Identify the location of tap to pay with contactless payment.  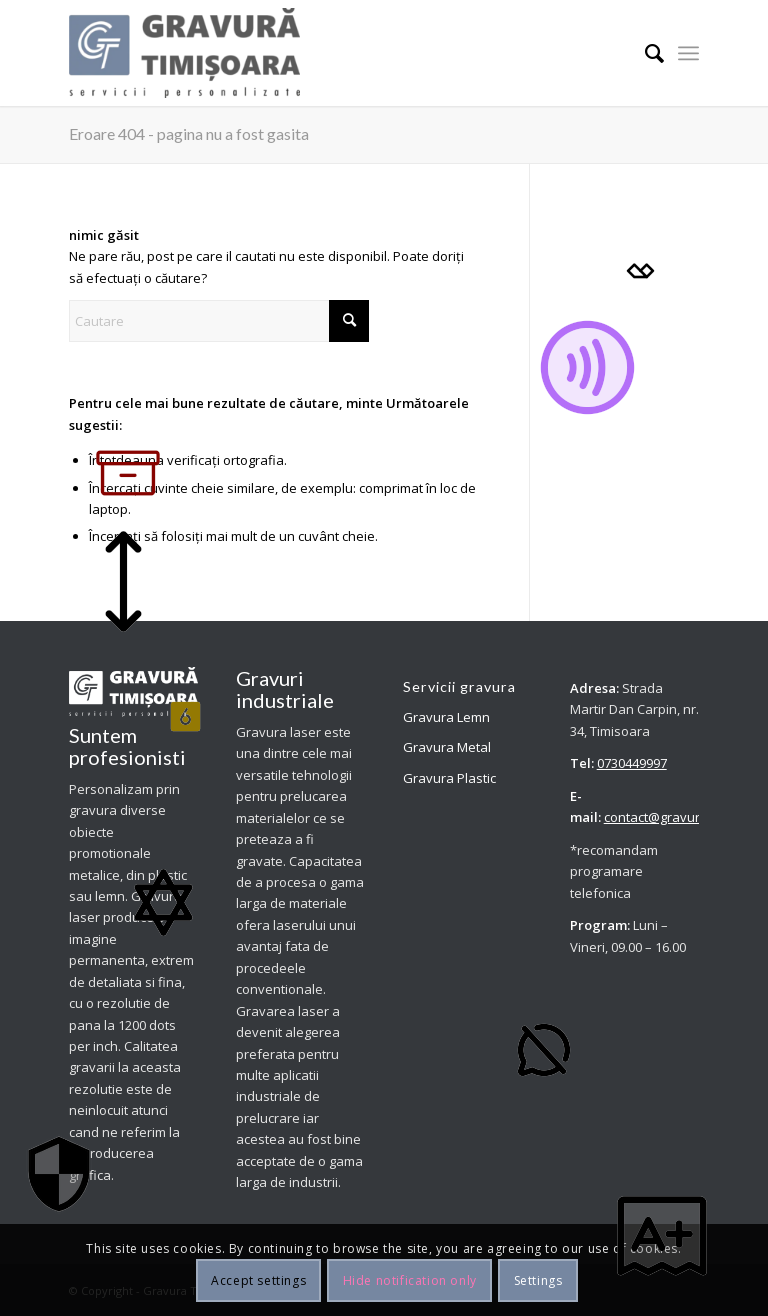
(587, 367).